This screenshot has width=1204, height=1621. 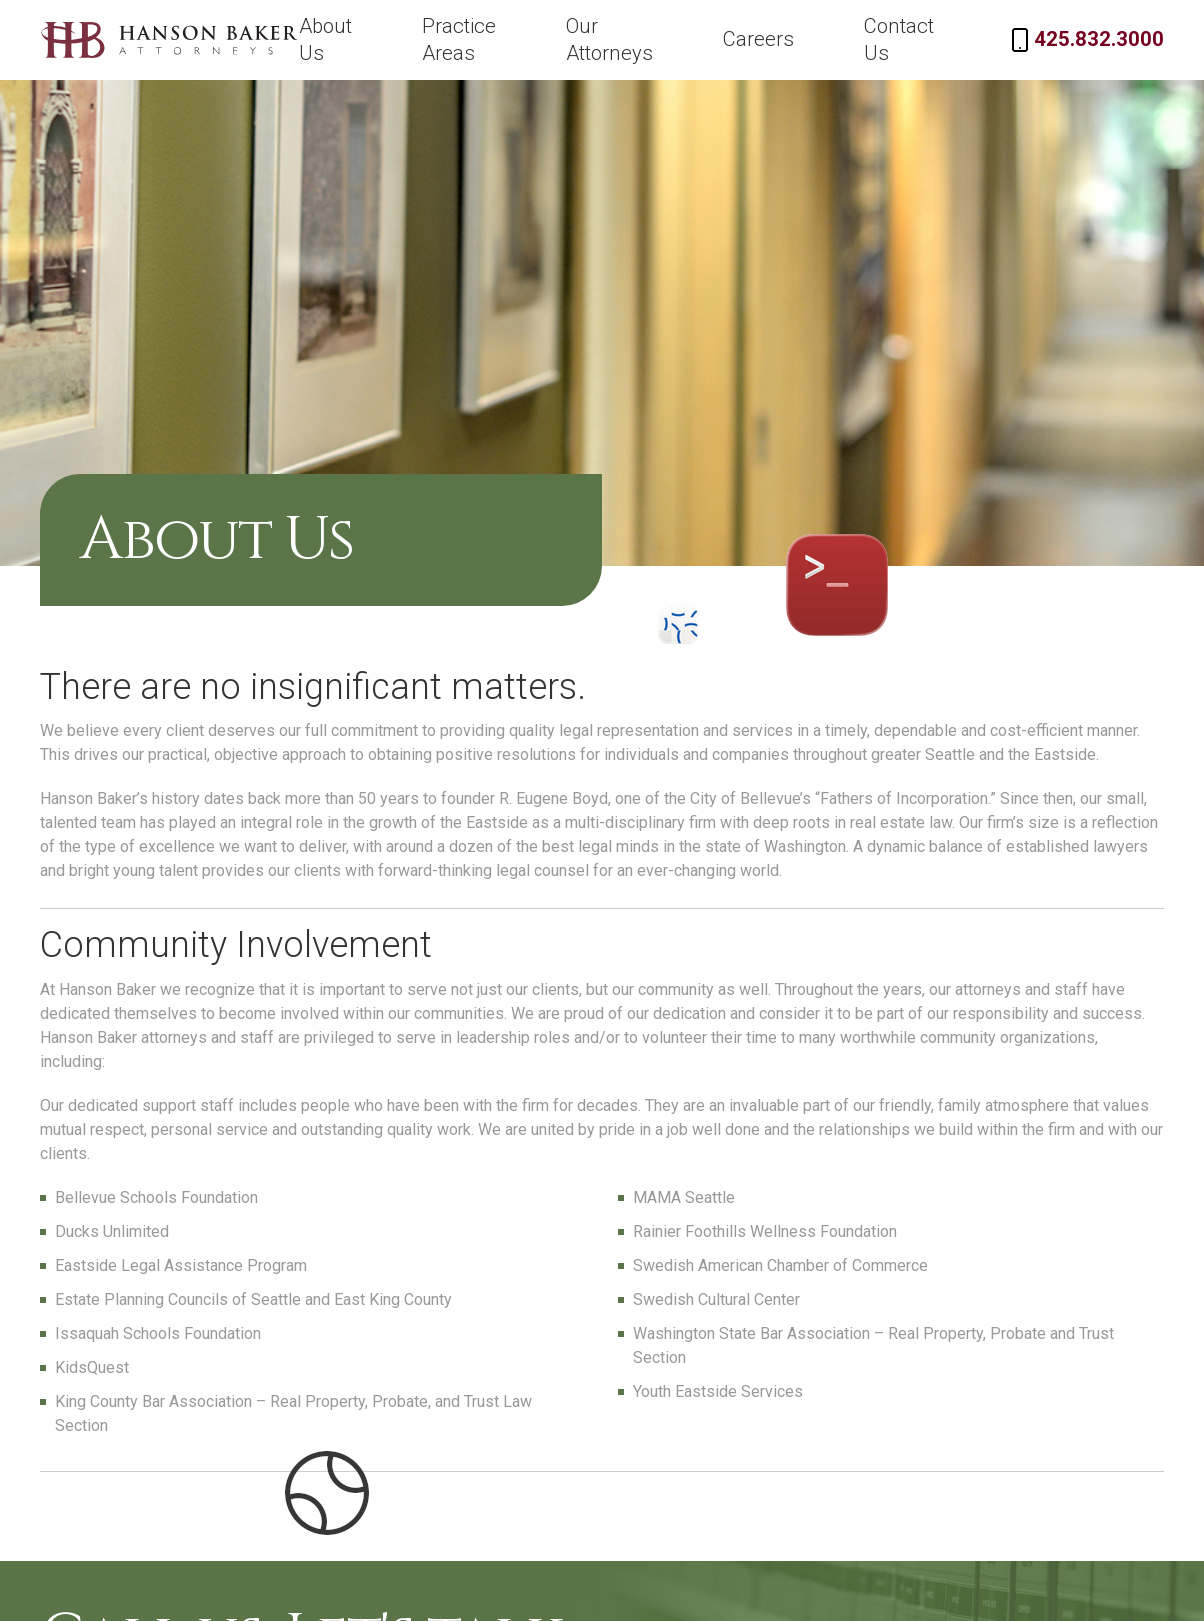 I want to click on open terminal with superuser/root privileges, so click(x=837, y=585).